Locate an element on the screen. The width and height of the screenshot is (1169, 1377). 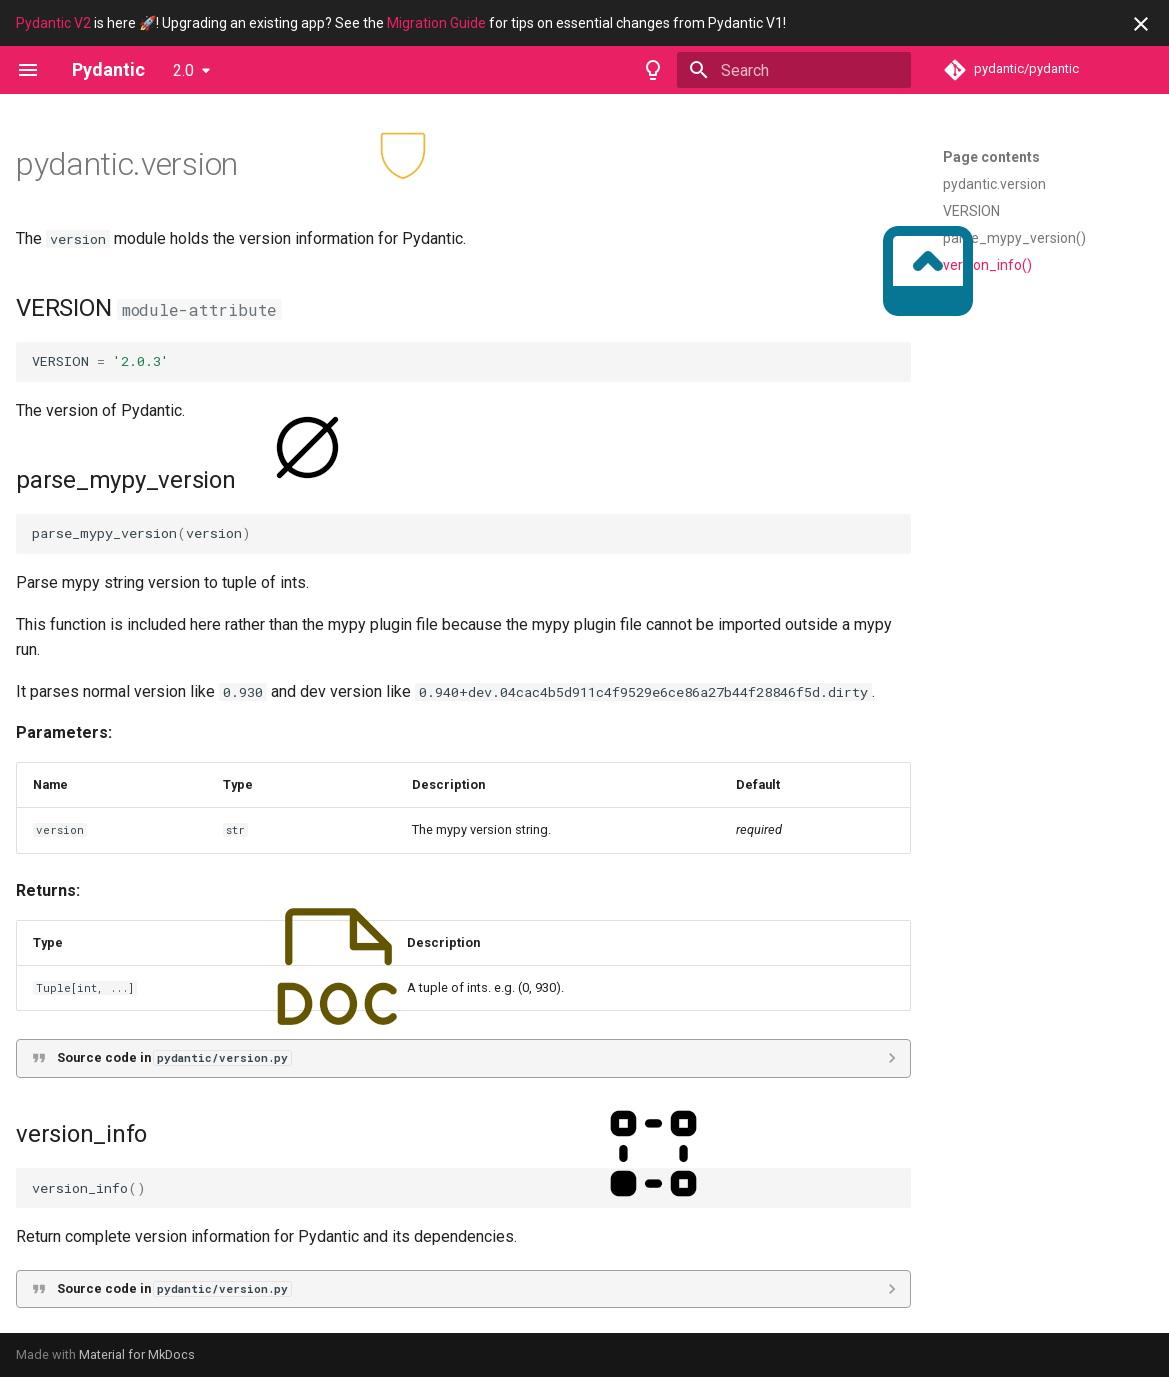
access security or privacy settings is located at coordinates (403, 153).